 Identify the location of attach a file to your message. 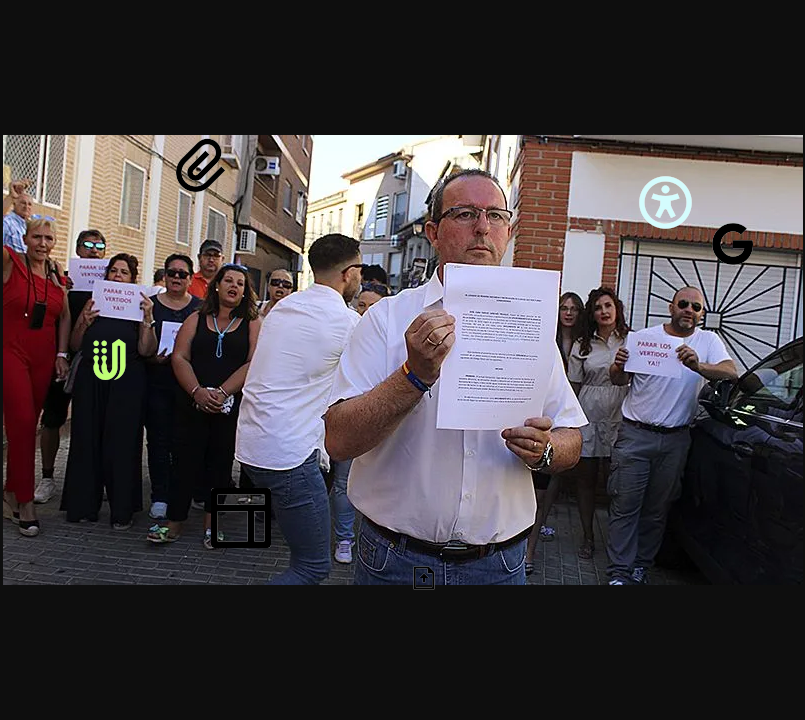
(201, 166).